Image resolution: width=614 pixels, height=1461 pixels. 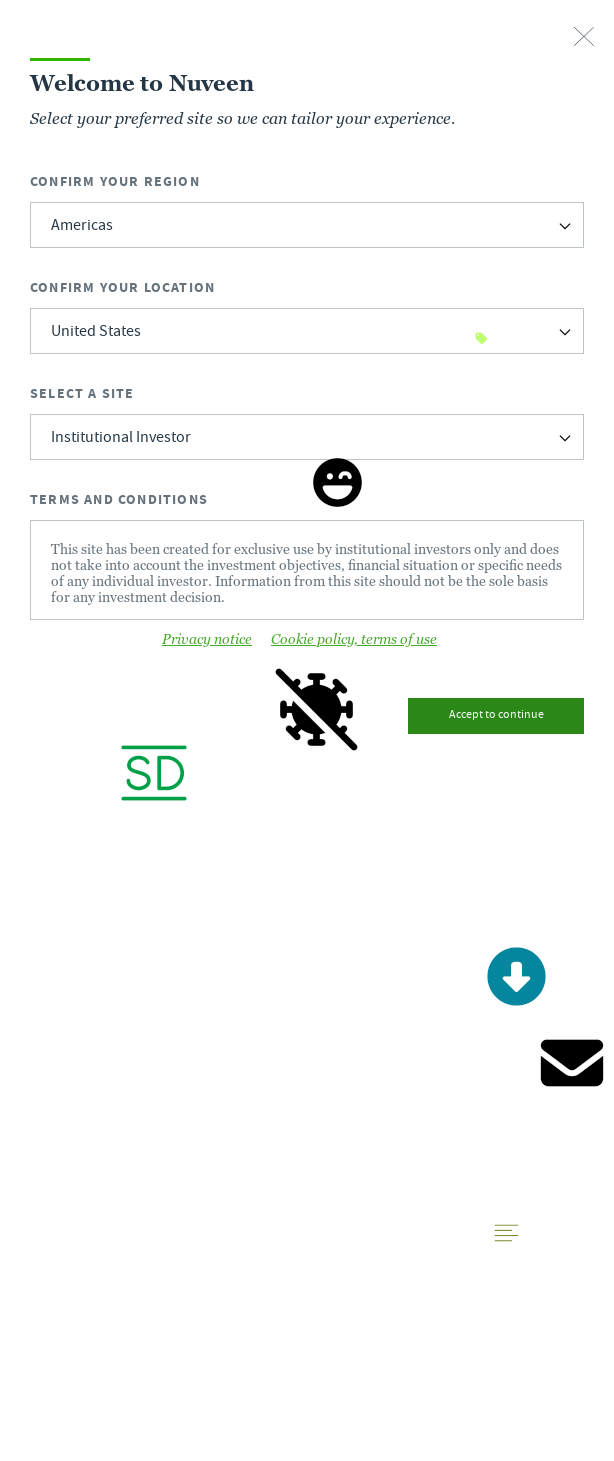 What do you see at coordinates (481, 338) in the screenshot?
I see `add a tag or label to an item` at bounding box center [481, 338].